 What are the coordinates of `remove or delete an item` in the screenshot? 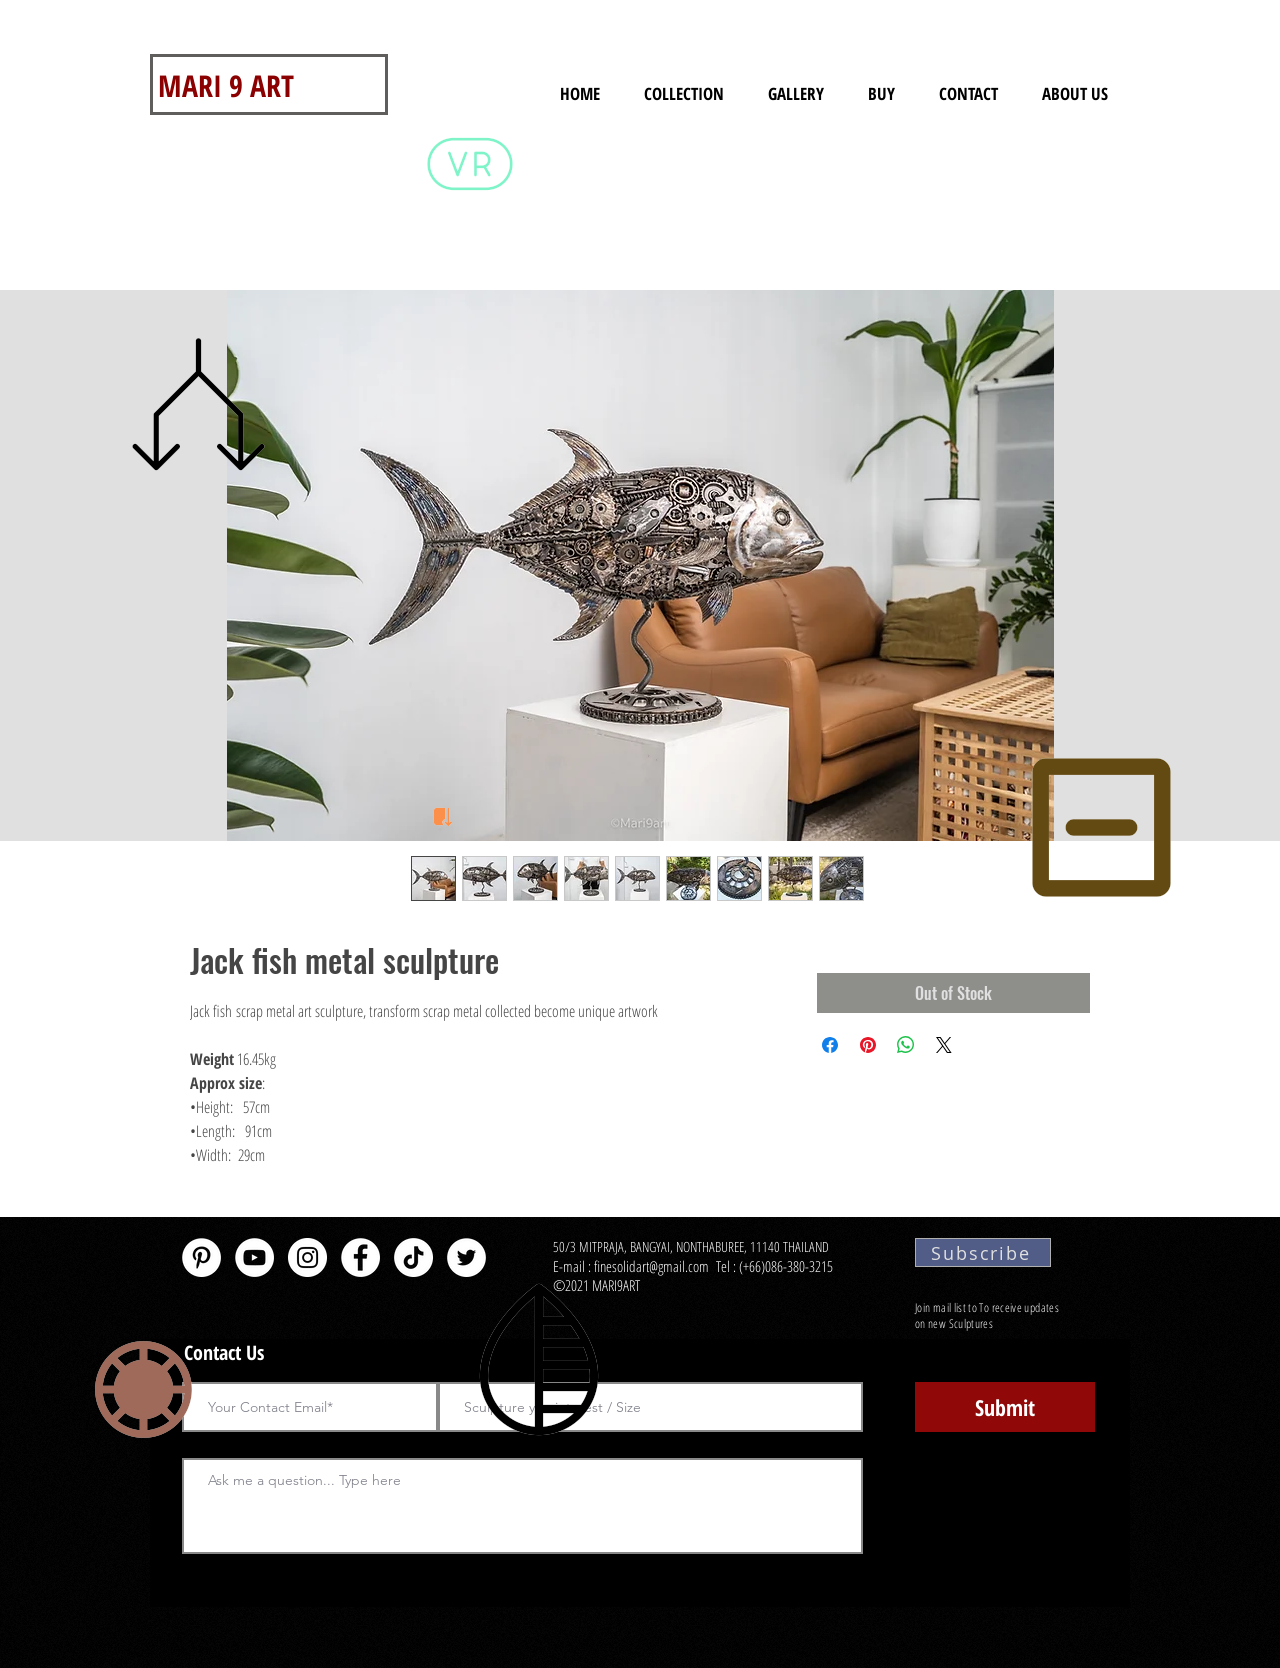 It's located at (1101, 827).